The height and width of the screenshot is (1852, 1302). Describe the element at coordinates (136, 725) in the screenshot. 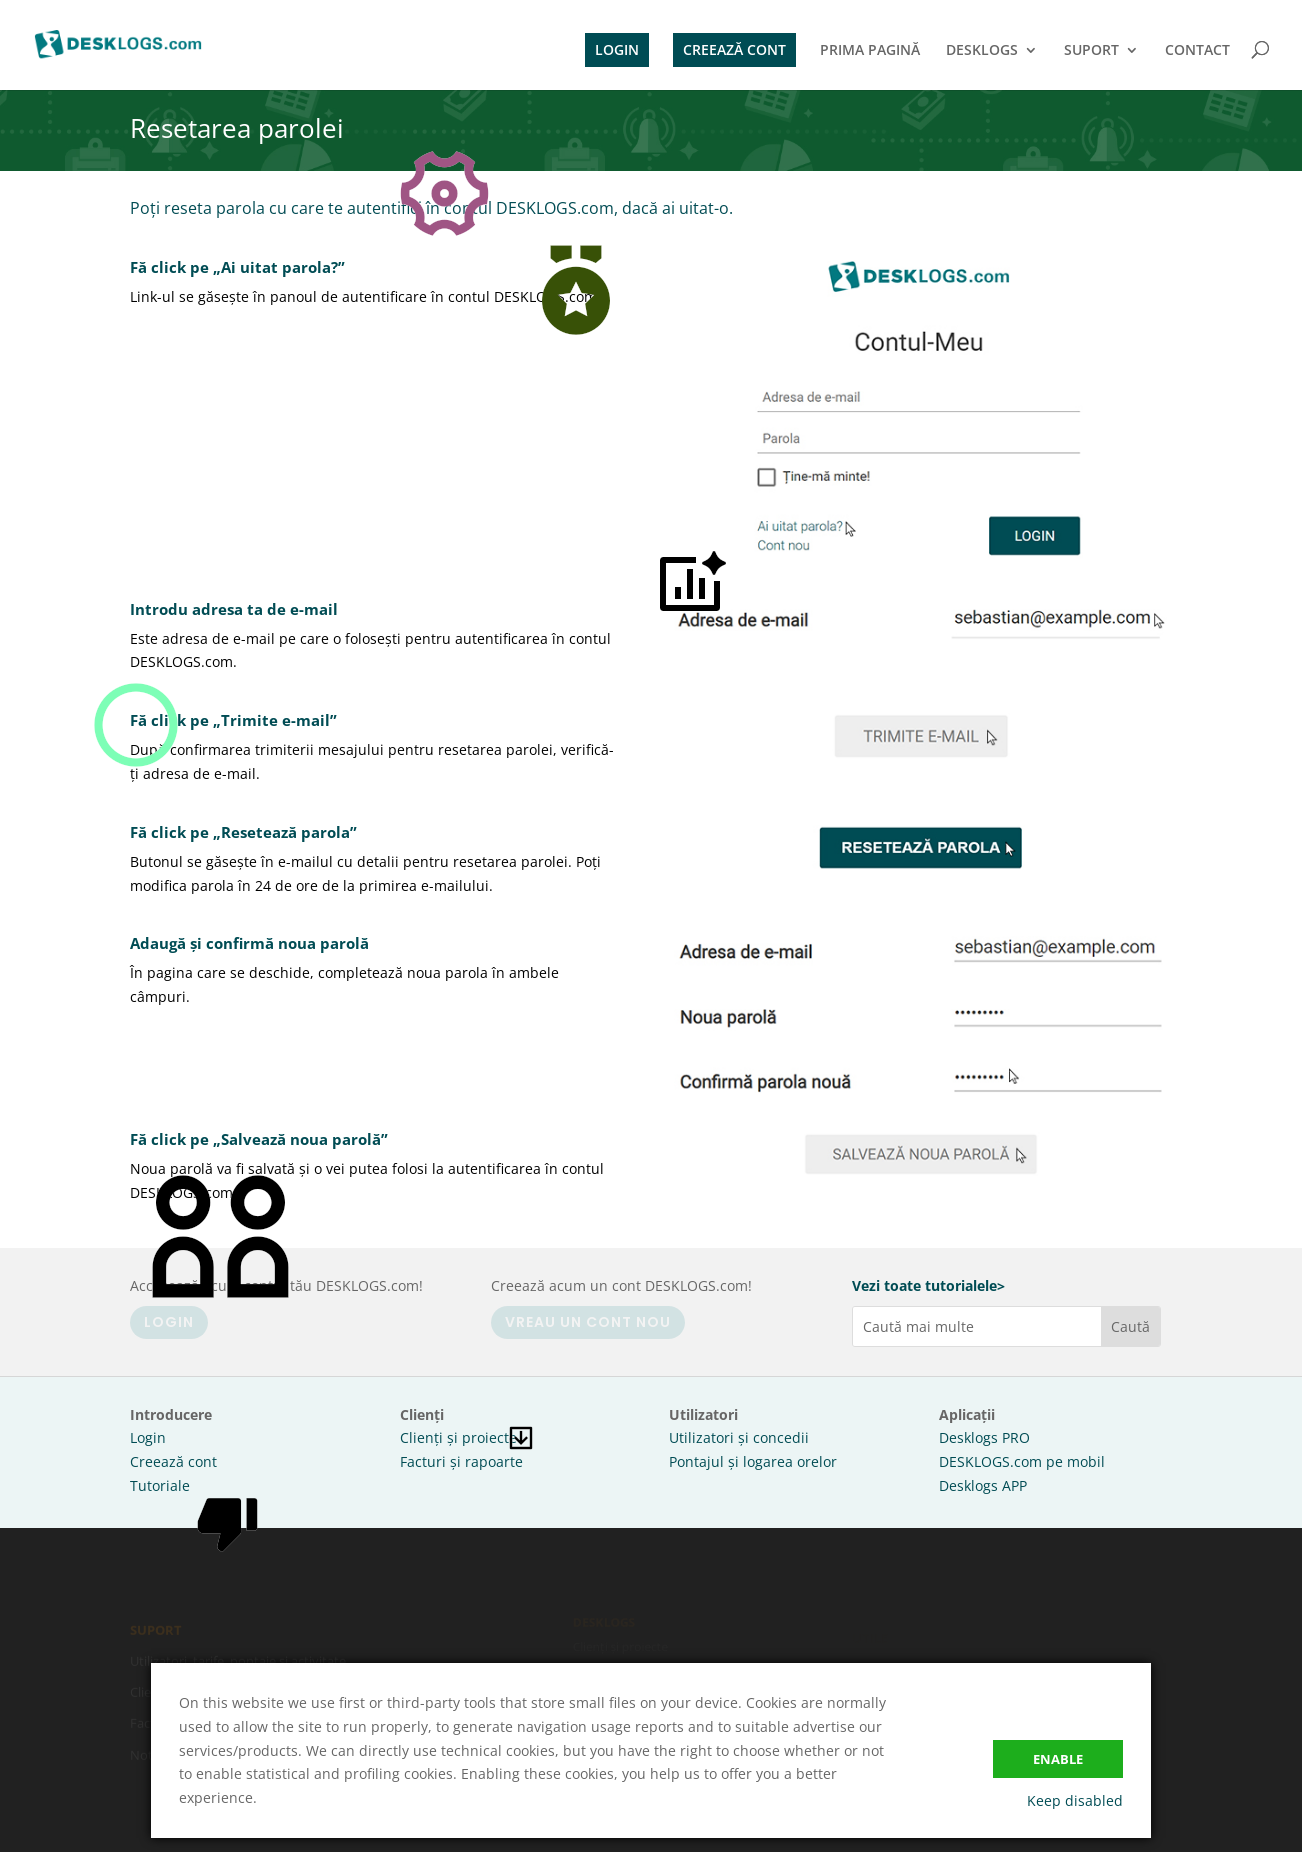

I see `unselected radio button or checkbox option` at that location.